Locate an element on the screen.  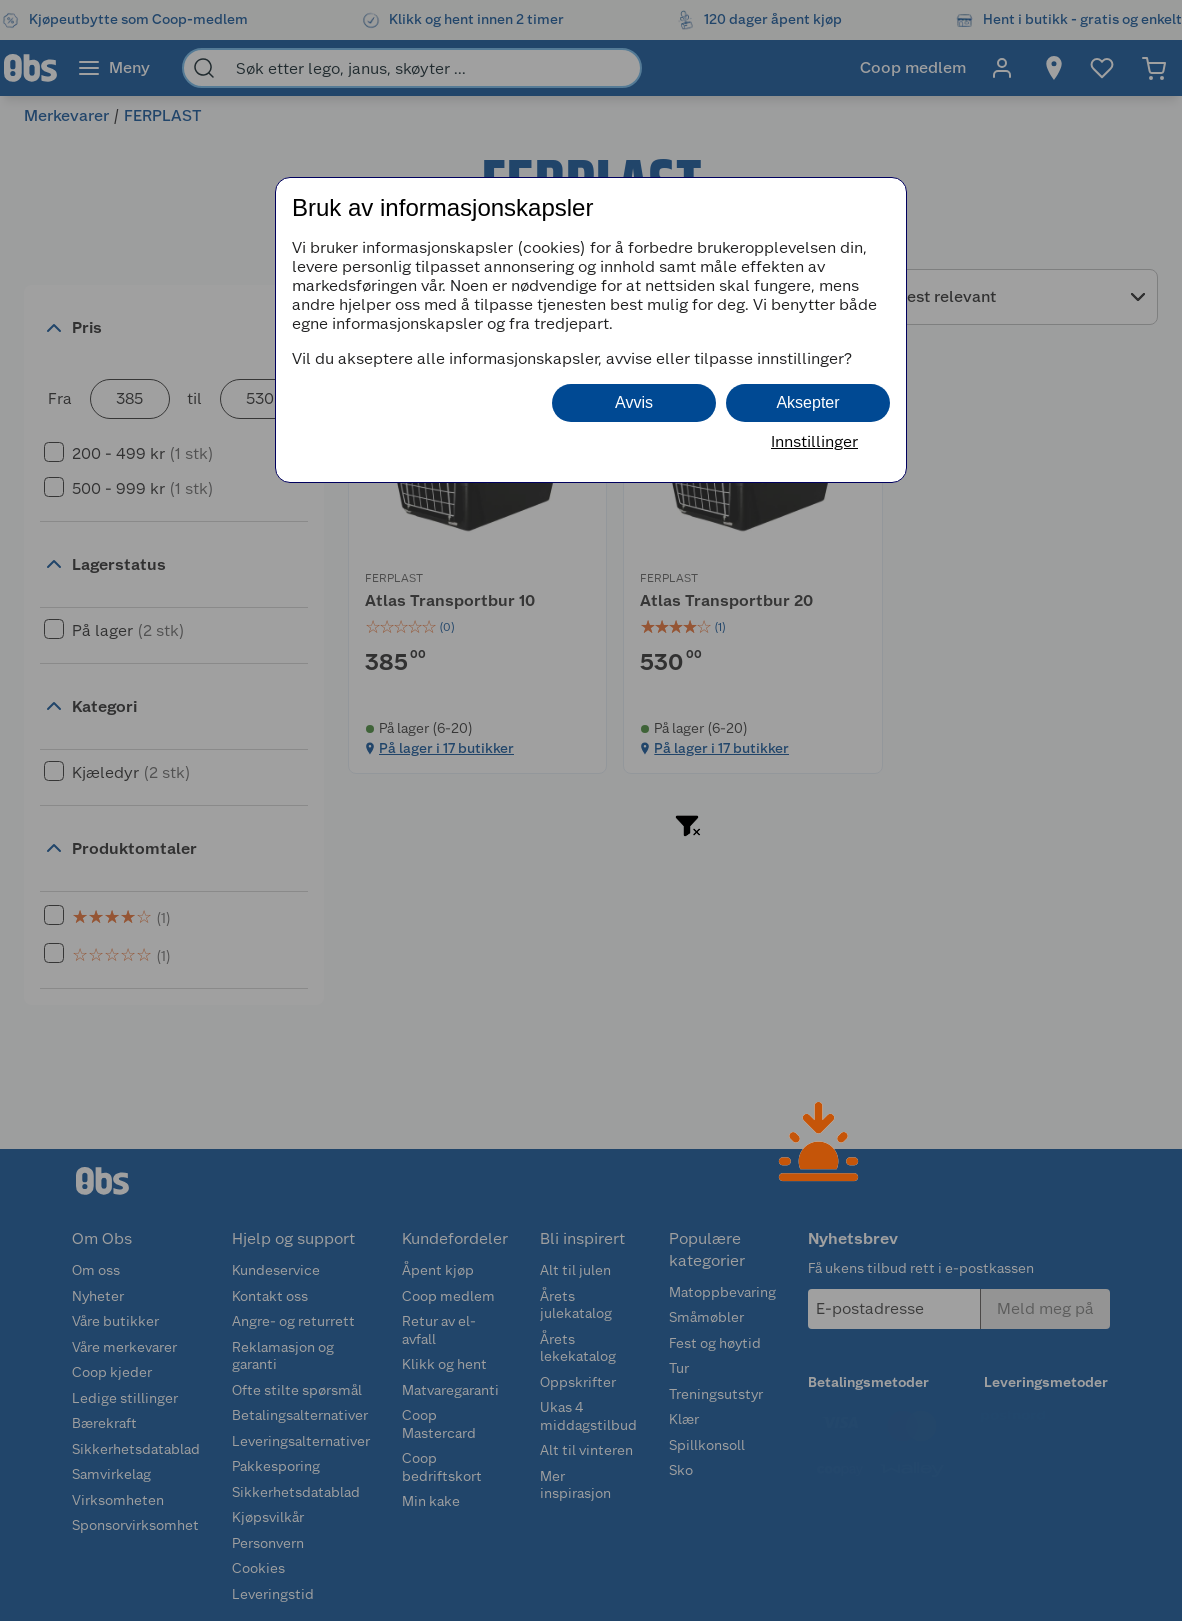
clear all active filters is located at coordinates (687, 825).